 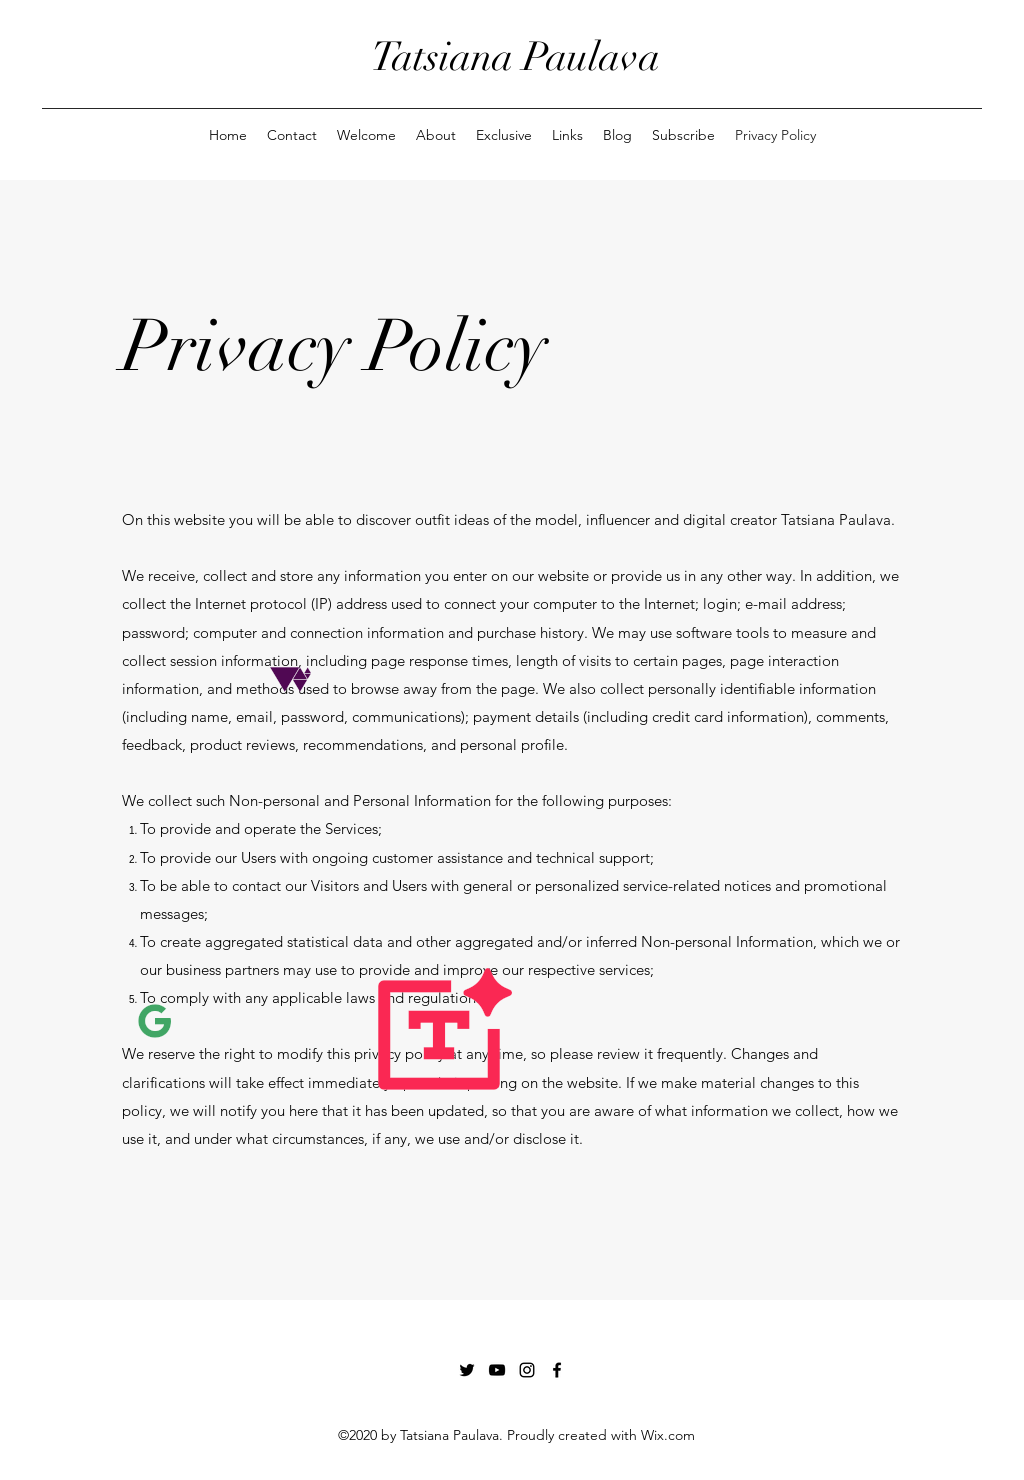 I want to click on sign in with Google, so click(x=155, y=1021).